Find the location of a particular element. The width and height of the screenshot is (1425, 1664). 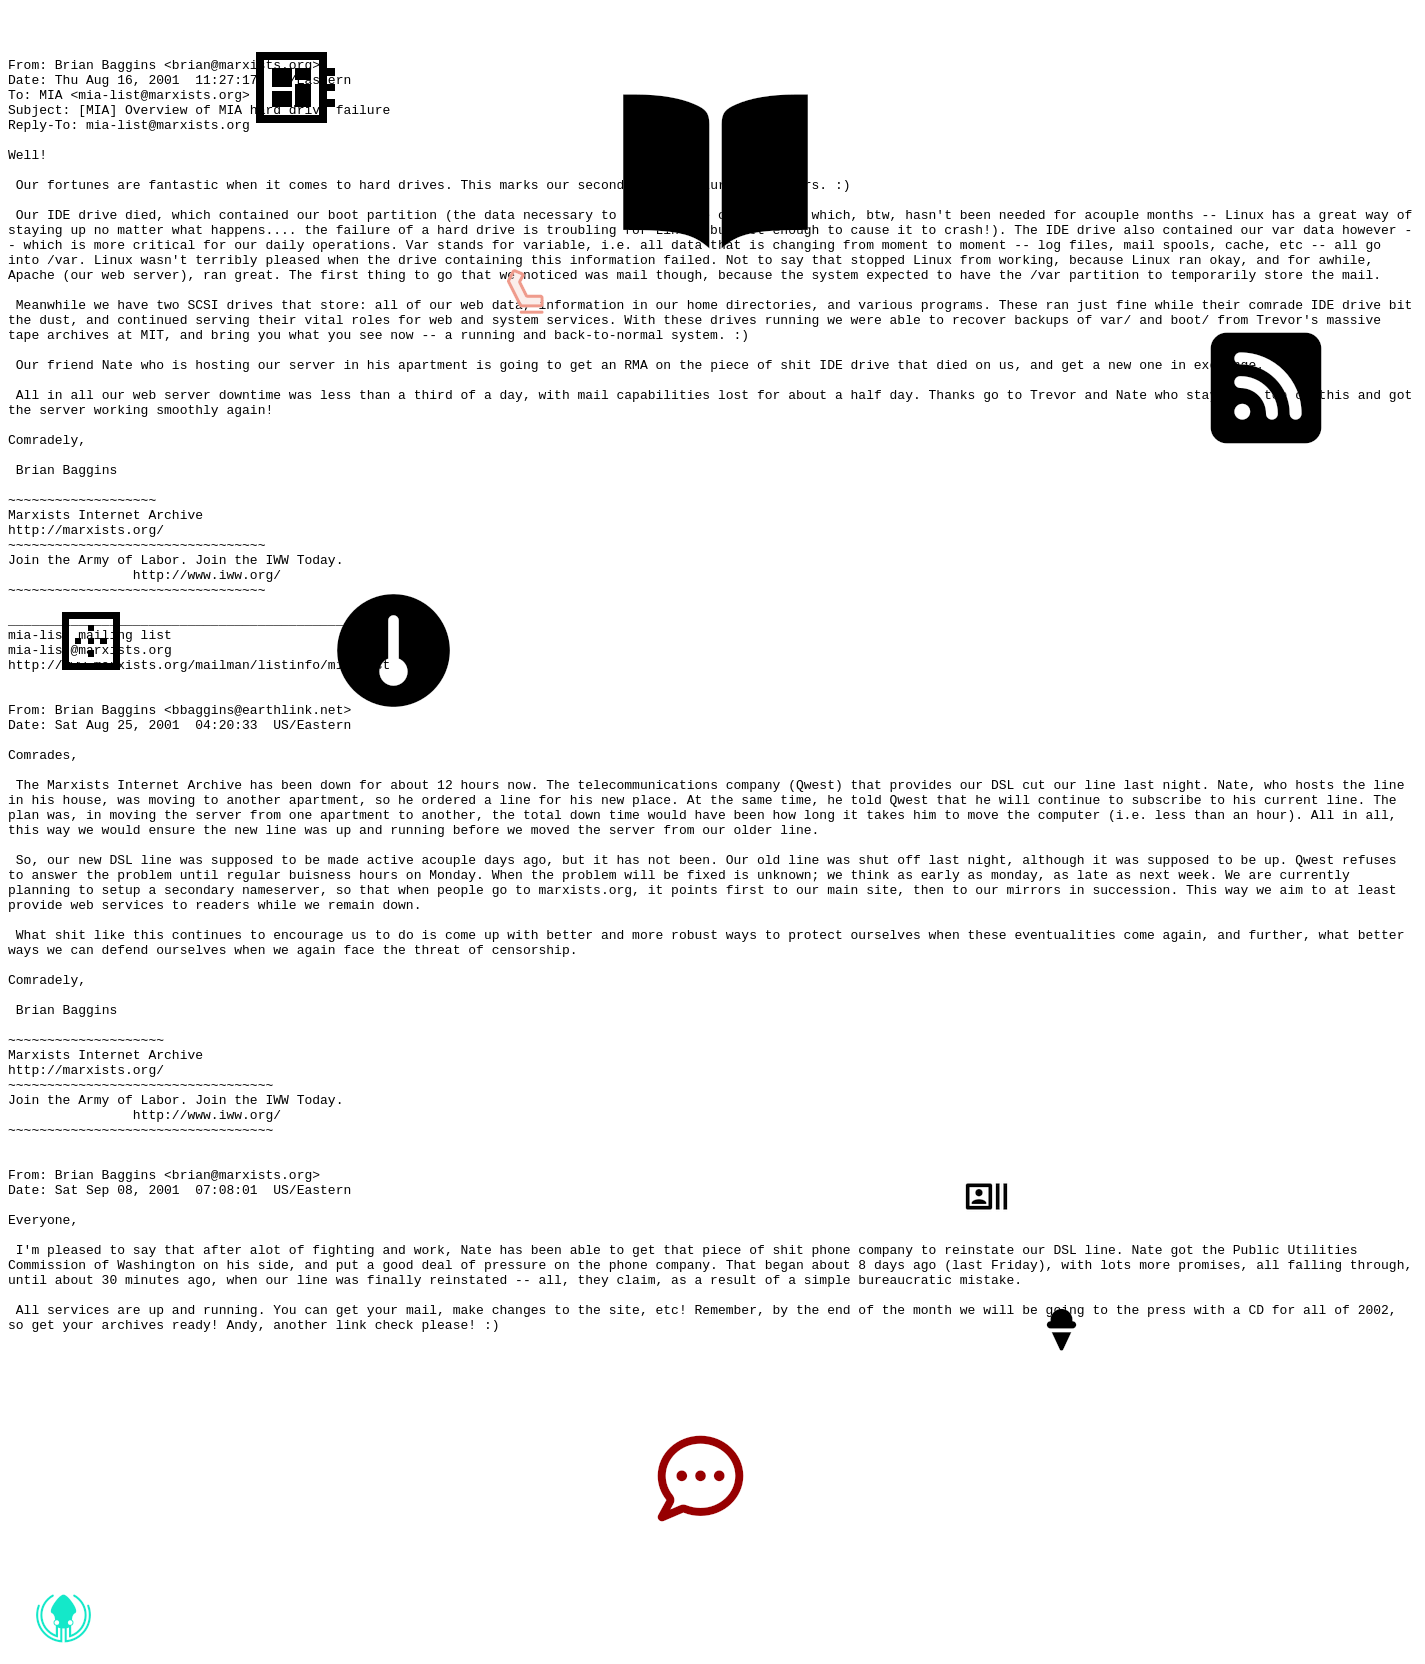

access developer or hardware settings is located at coordinates (295, 87).